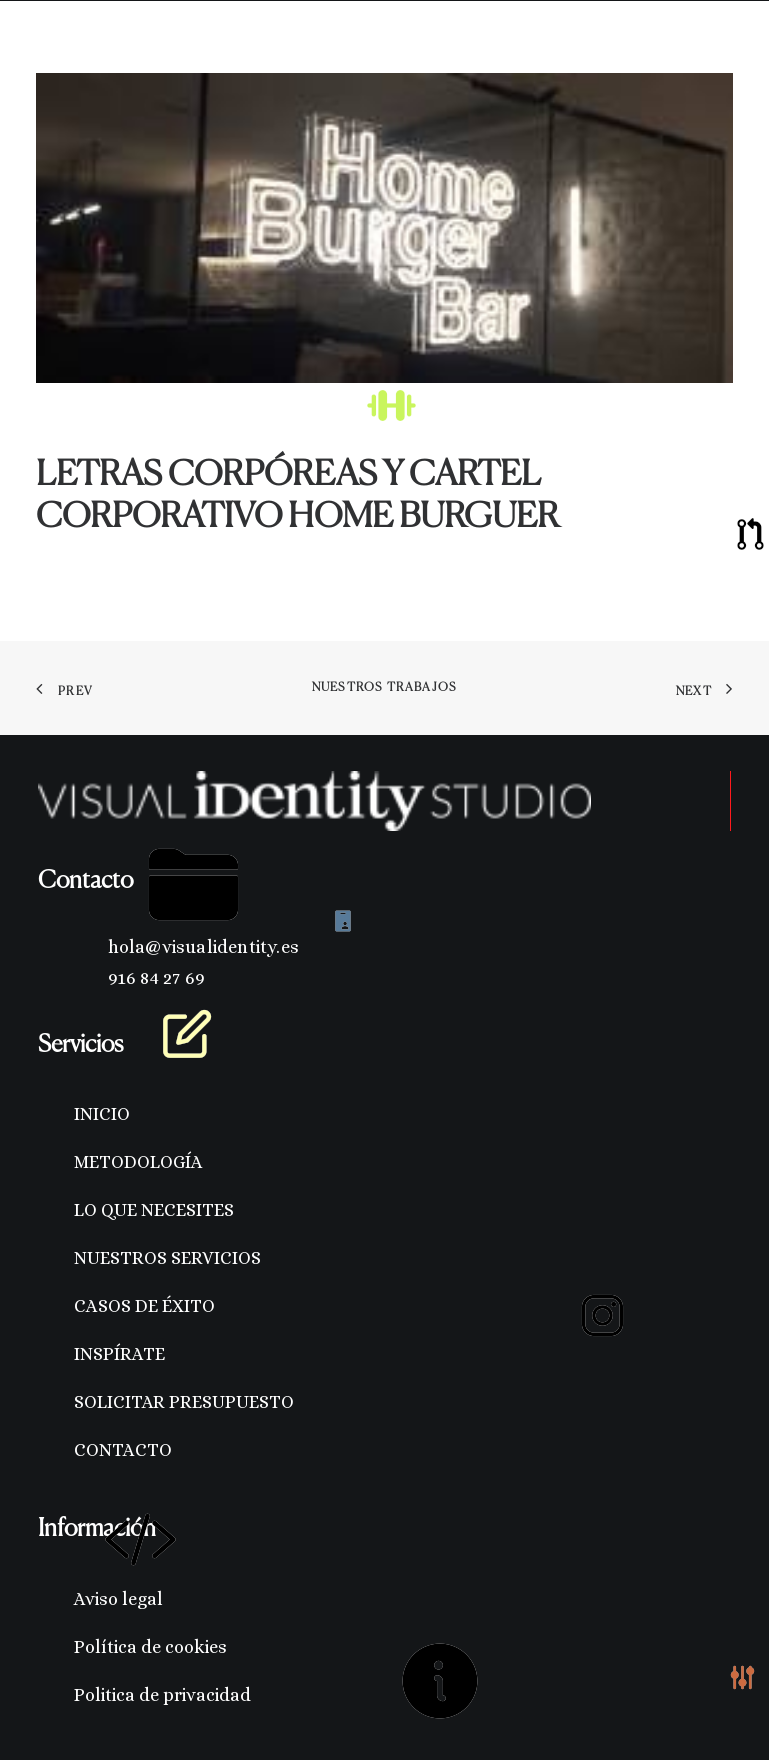 The height and width of the screenshot is (1760, 769). Describe the element at coordinates (140, 1539) in the screenshot. I see `view or edit source code` at that location.